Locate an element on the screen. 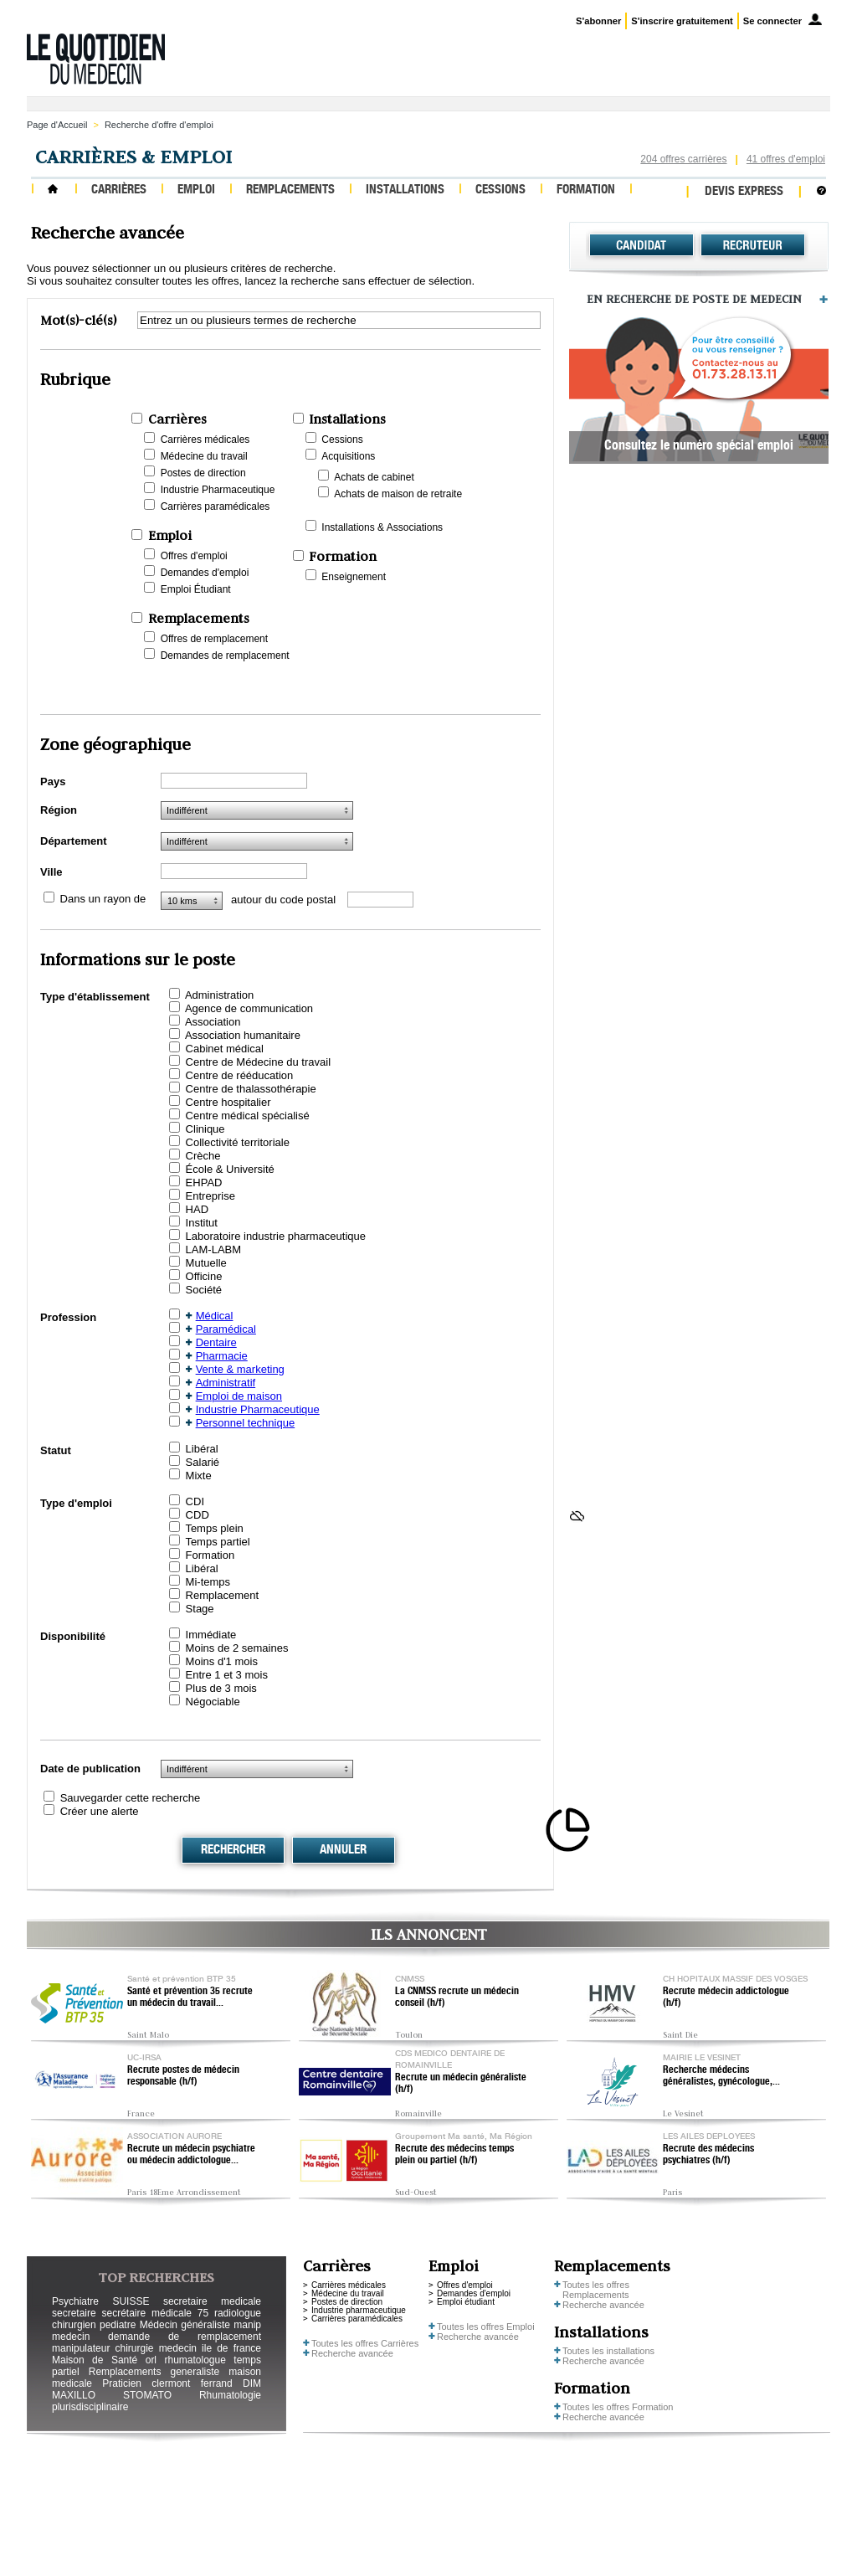 Image resolution: width=857 pixels, height=2576 pixels. view analytics breakdown is located at coordinates (567, 1829).